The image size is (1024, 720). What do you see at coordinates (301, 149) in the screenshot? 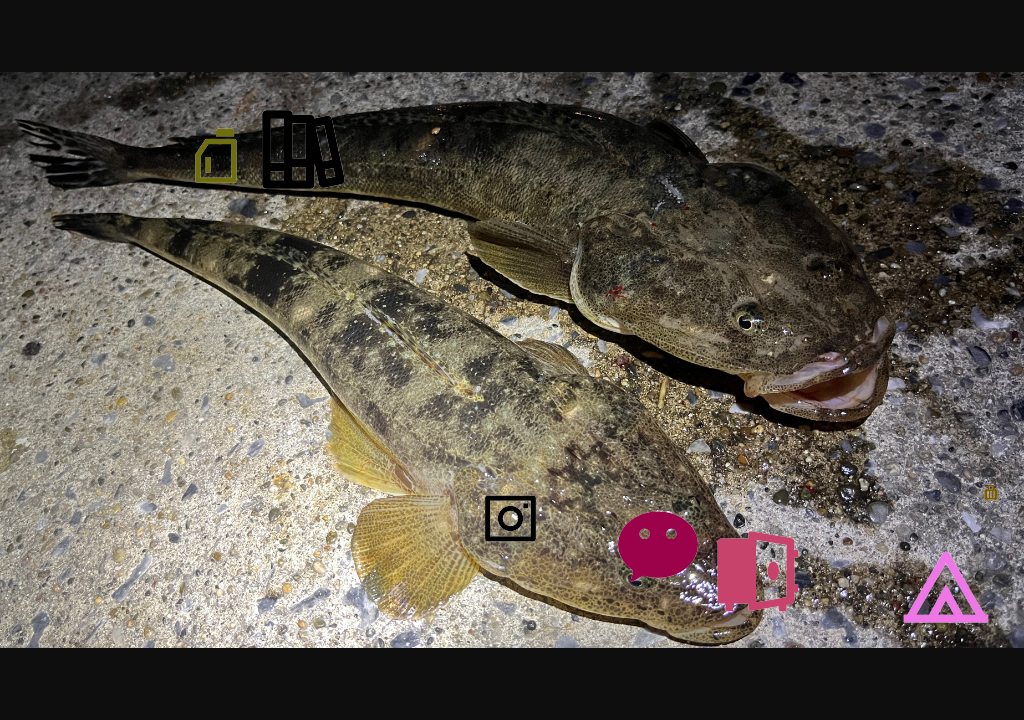
I see `browse your digital library` at bounding box center [301, 149].